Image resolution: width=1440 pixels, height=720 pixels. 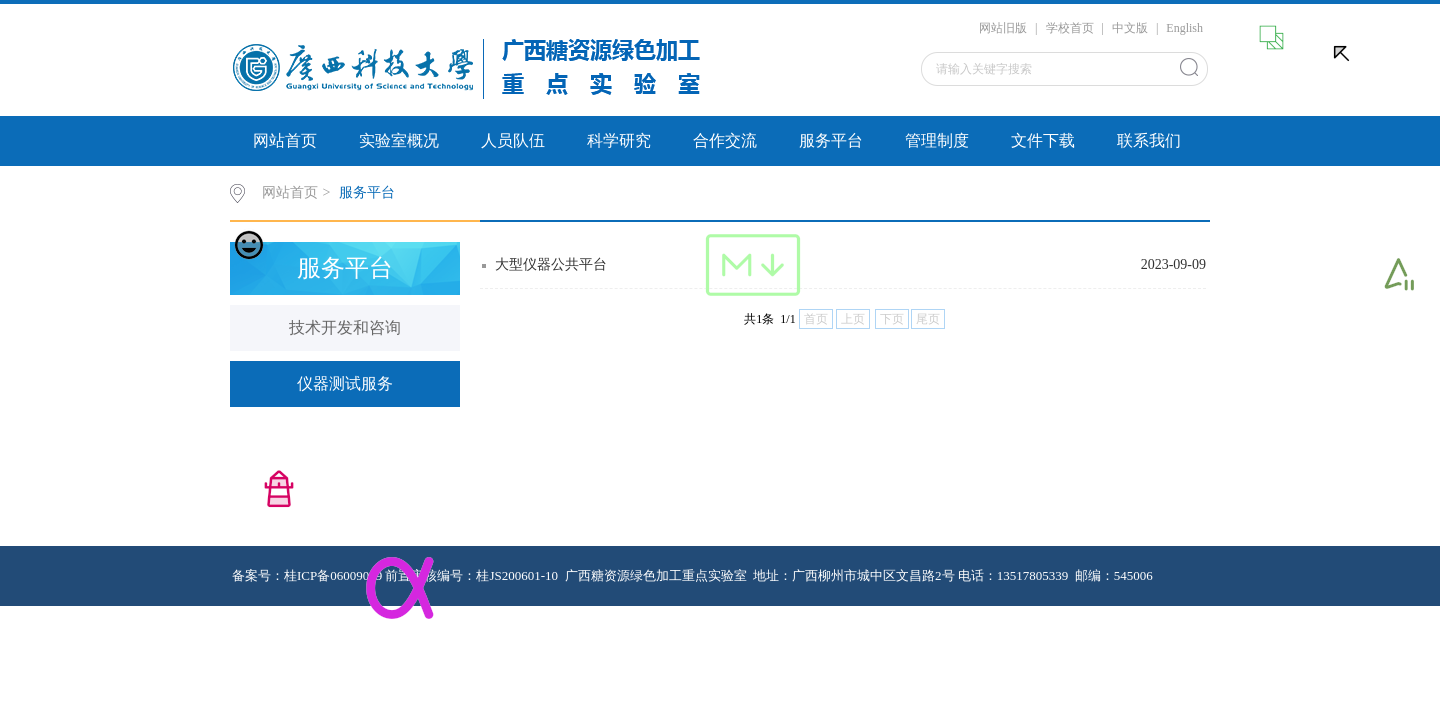 What do you see at coordinates (279, 490) in the screenshot?
I see `access guidance or navigation features` at bounding box center [279, 490].